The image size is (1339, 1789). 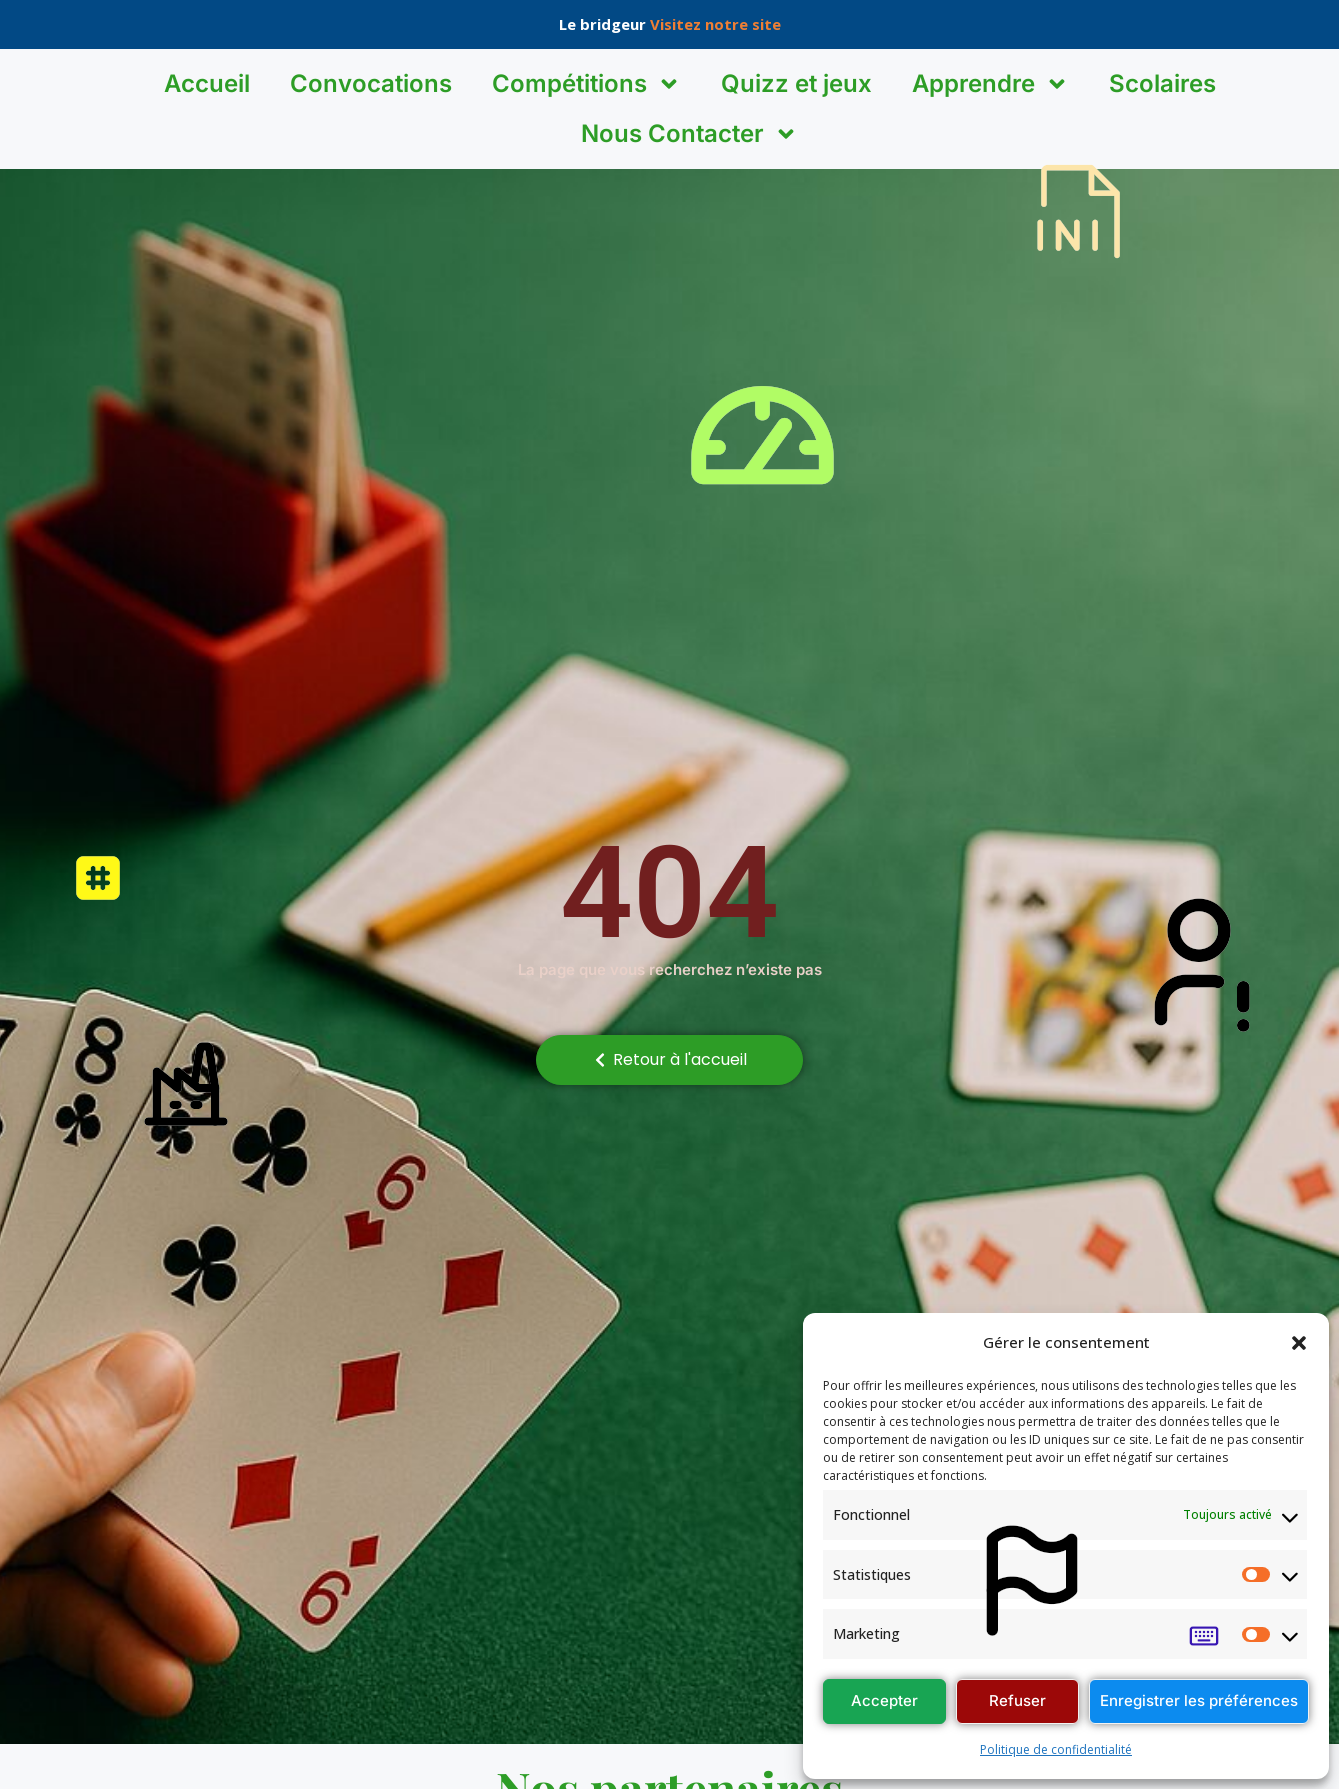 What do you see at coordinates (186, 1084) in the screenshot?
I see `access factory or manufacturing settings` at bounding box center [186, 1084].